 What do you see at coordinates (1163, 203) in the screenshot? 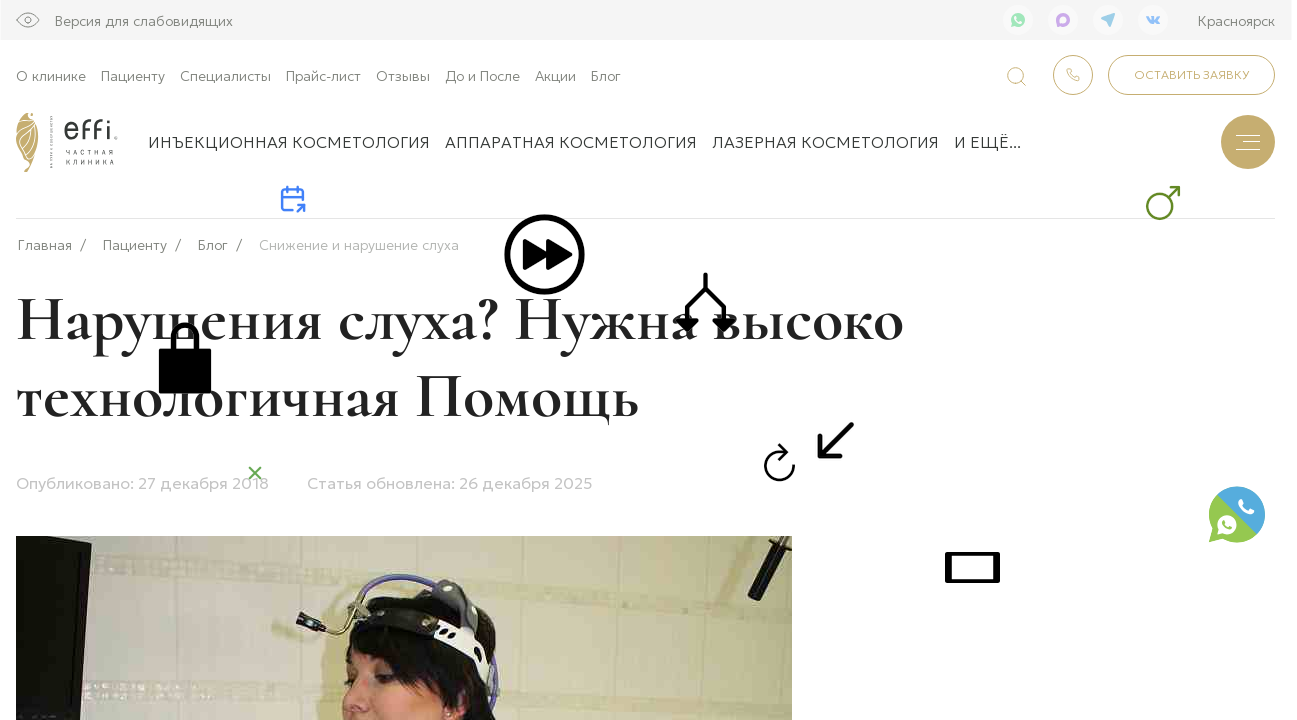
I see `select male gender option` at bounding box center [1163, 203].